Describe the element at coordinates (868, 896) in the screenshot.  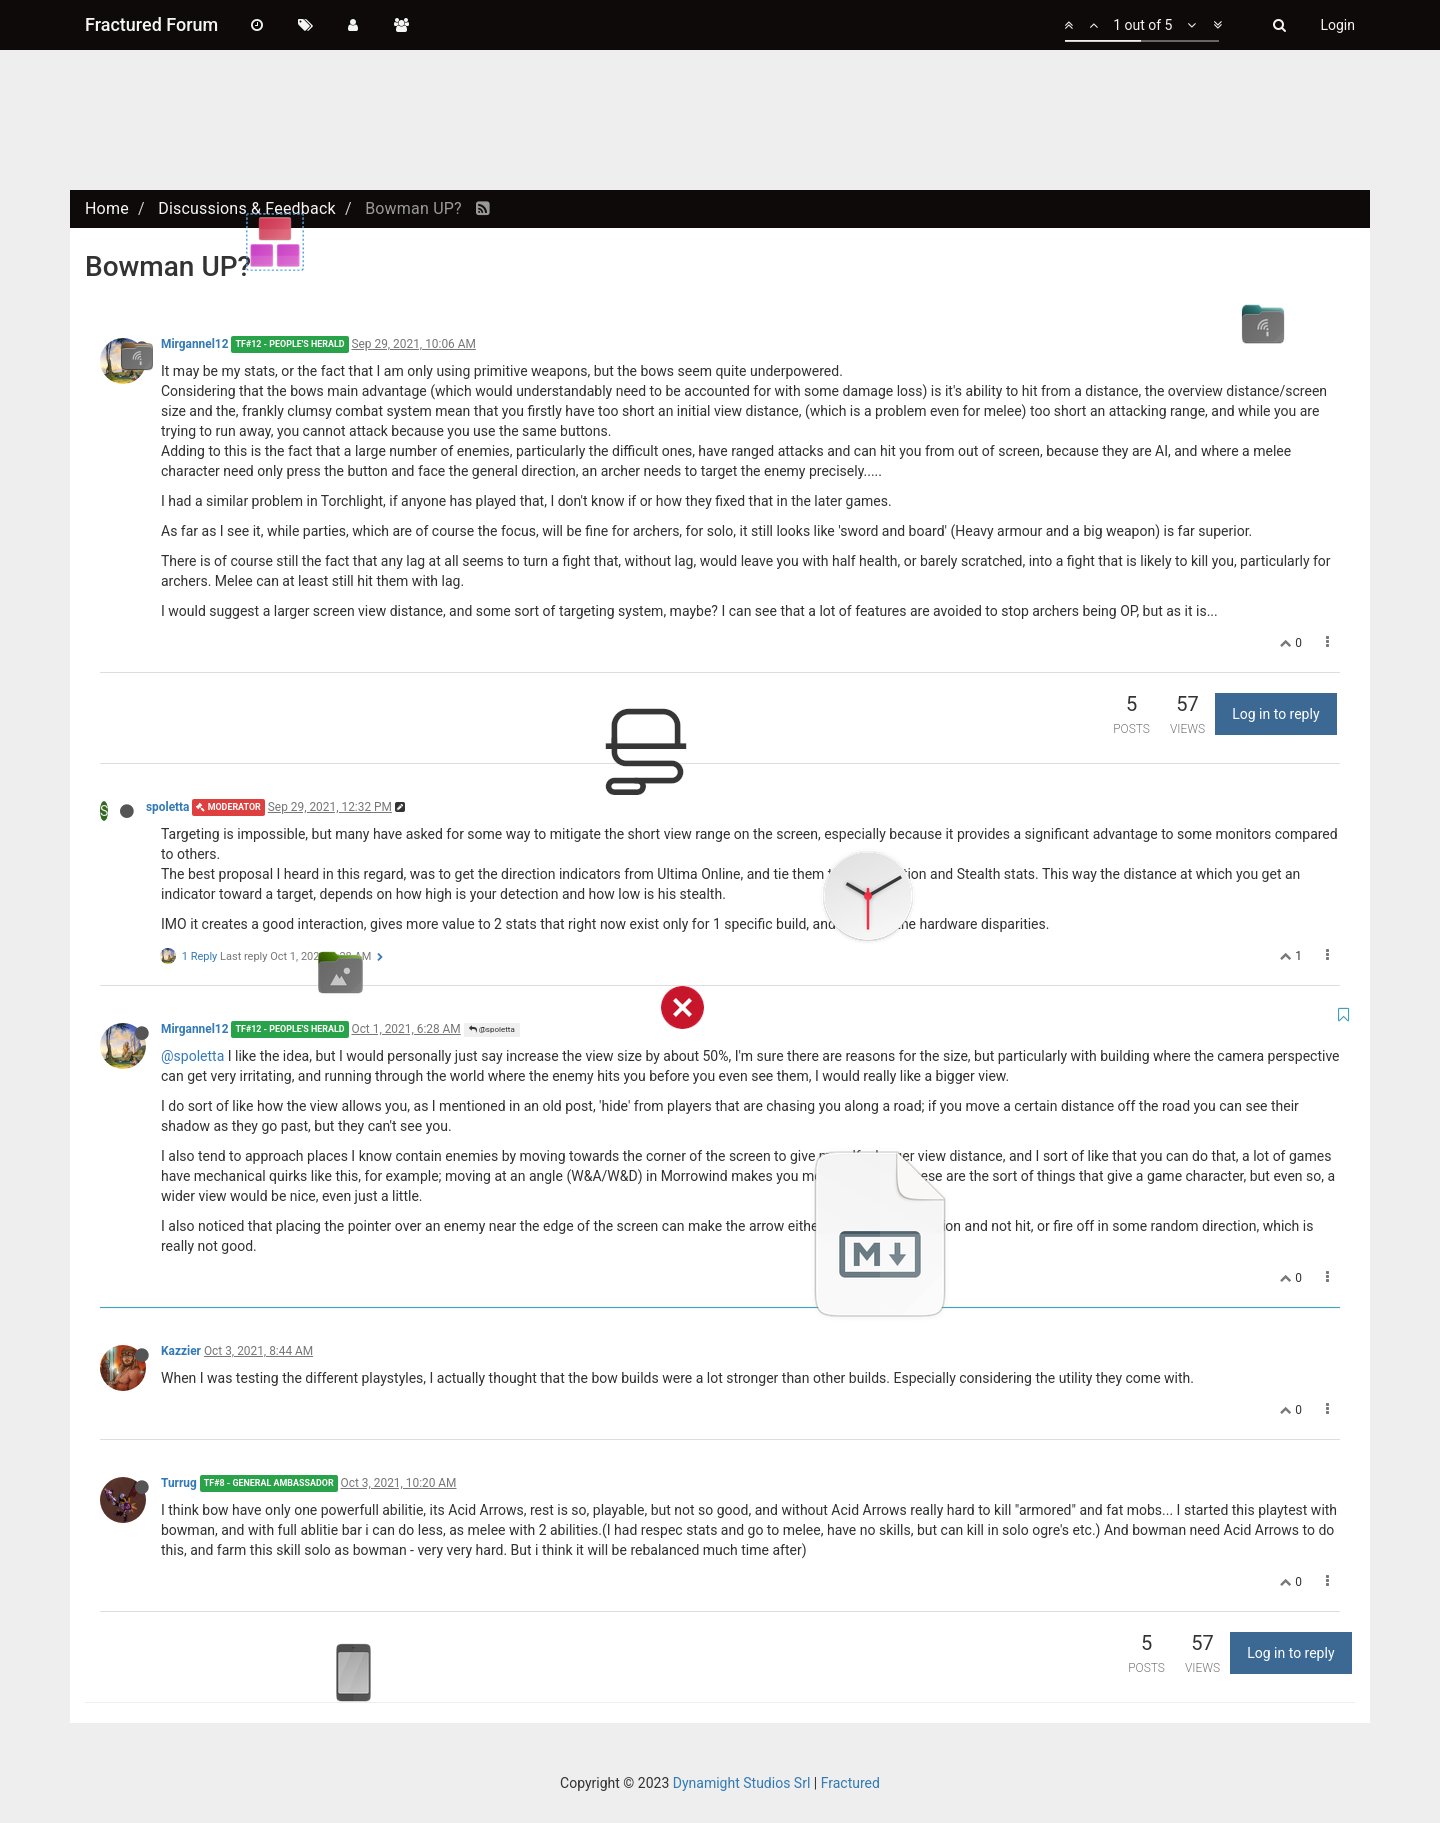
I see `access time and date administration settings` at that location.